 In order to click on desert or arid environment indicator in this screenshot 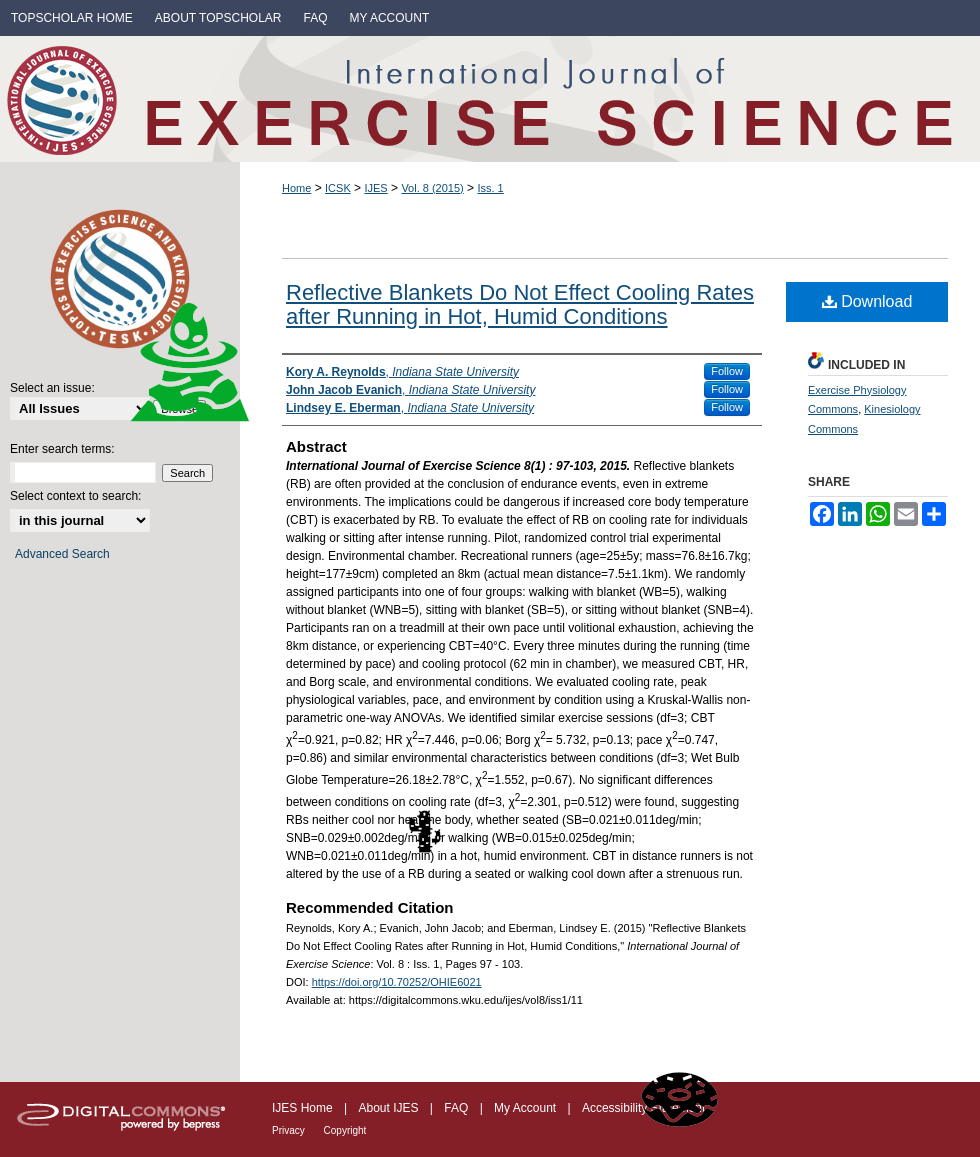, I will do `click(420, 831)`.